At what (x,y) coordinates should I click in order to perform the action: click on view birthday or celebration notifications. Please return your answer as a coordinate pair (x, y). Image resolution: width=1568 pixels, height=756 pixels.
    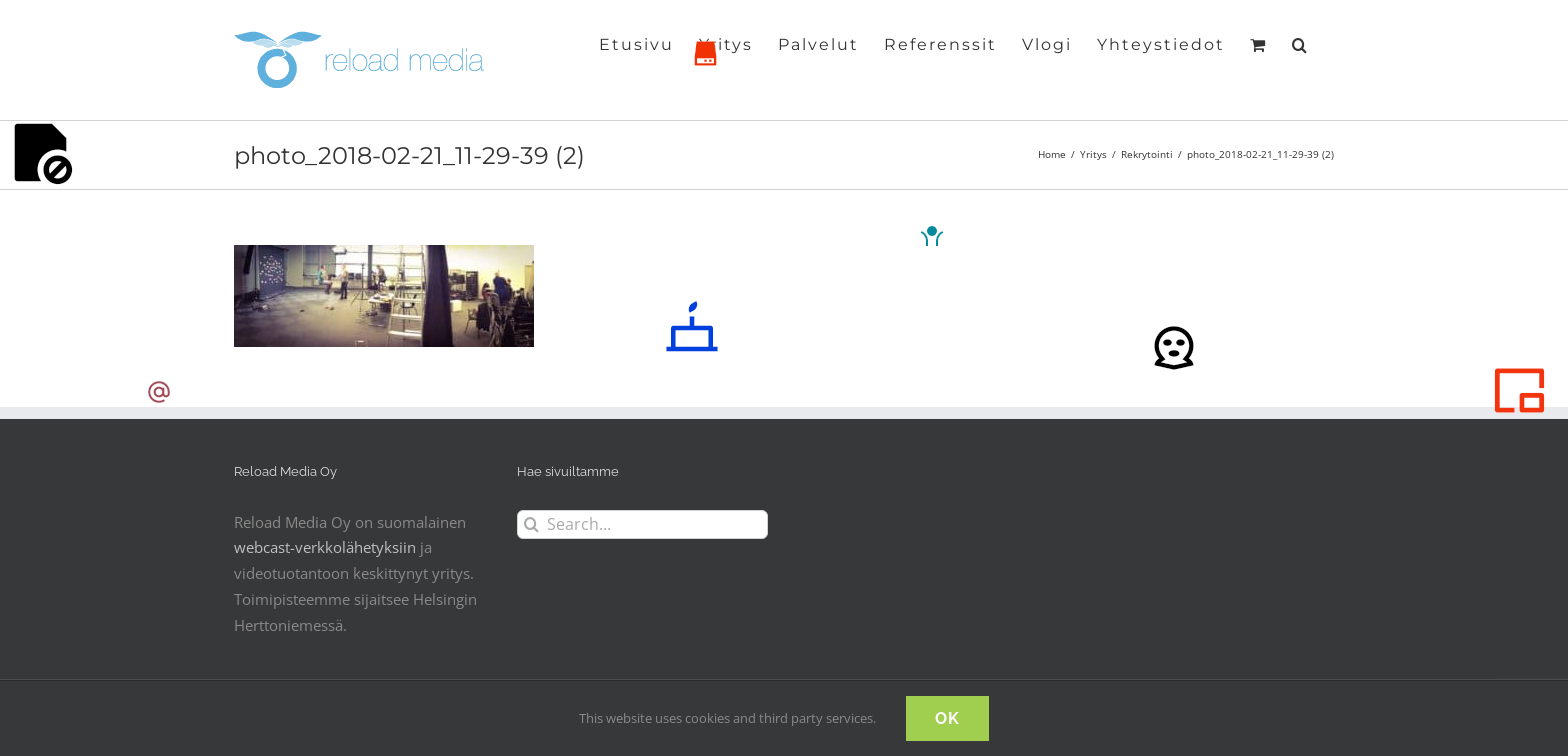
    Looking at the image, I should click on (692, 328).